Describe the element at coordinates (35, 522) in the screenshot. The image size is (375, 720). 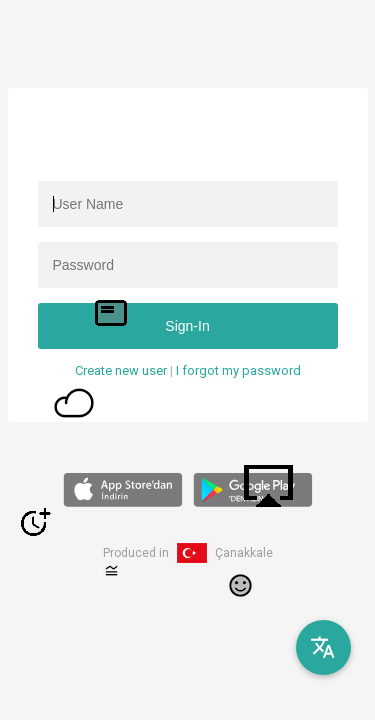
I see `add more time to a timer or countdown` at that location.